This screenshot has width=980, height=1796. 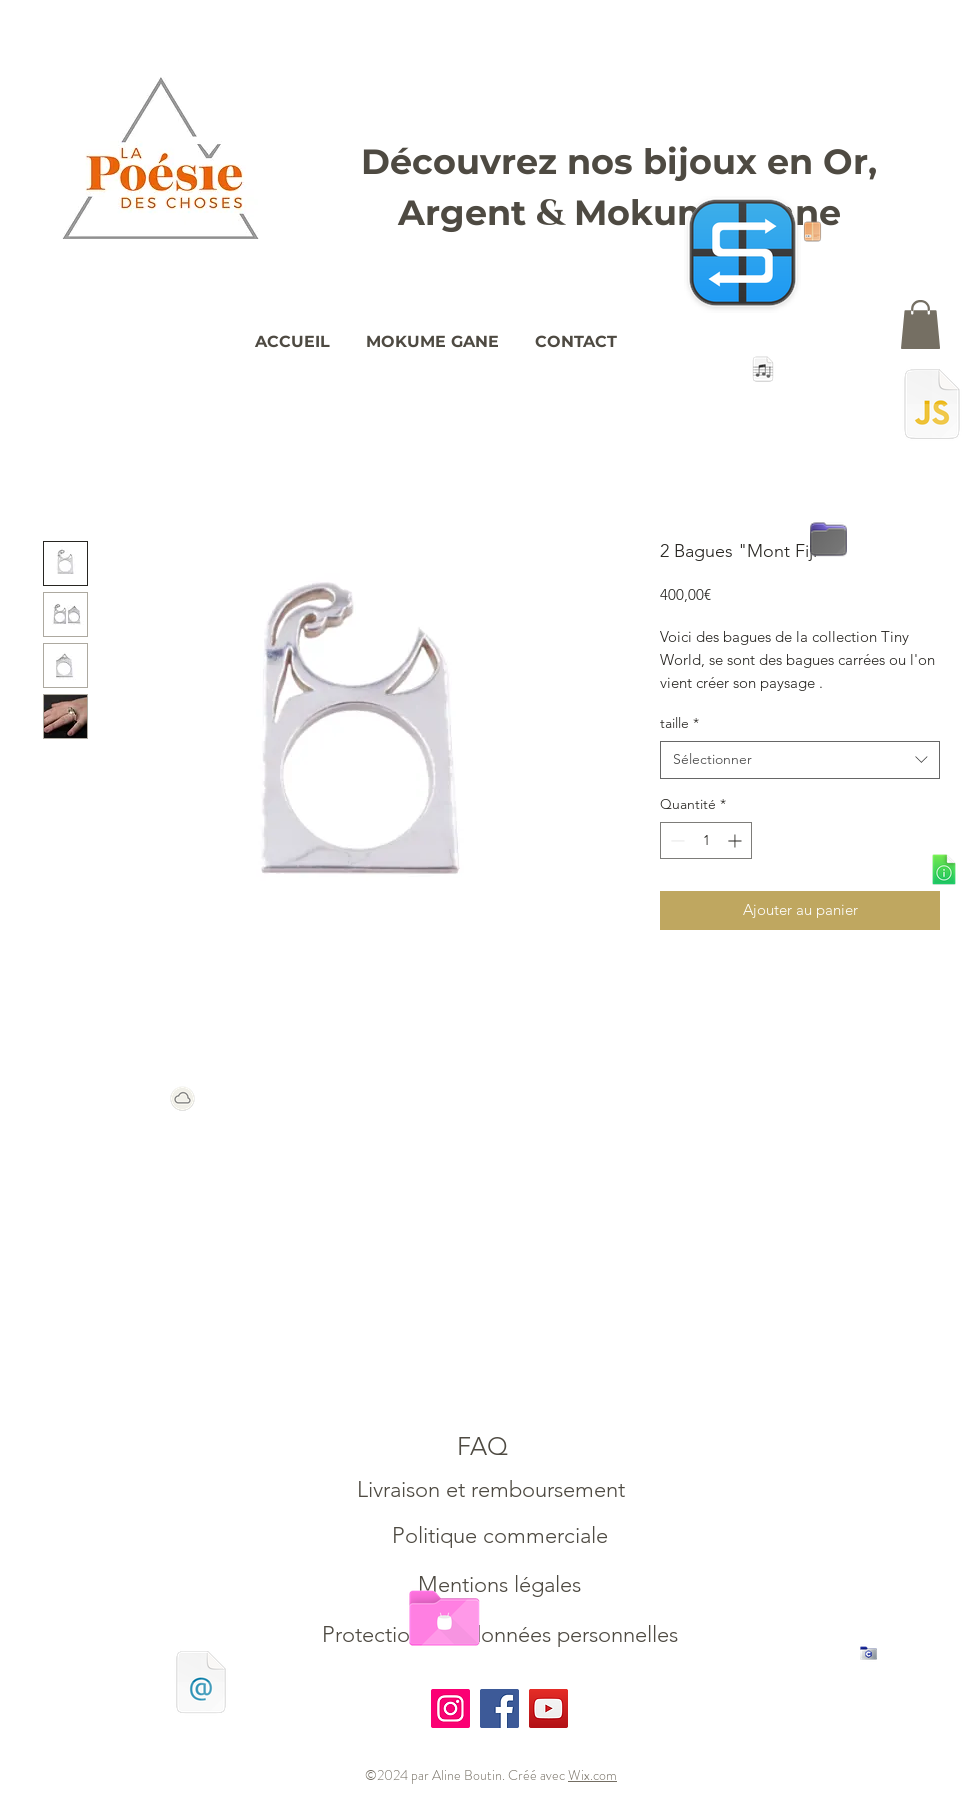 I want to click on a compiled html help file (.chm), so click(x=944, y=870).